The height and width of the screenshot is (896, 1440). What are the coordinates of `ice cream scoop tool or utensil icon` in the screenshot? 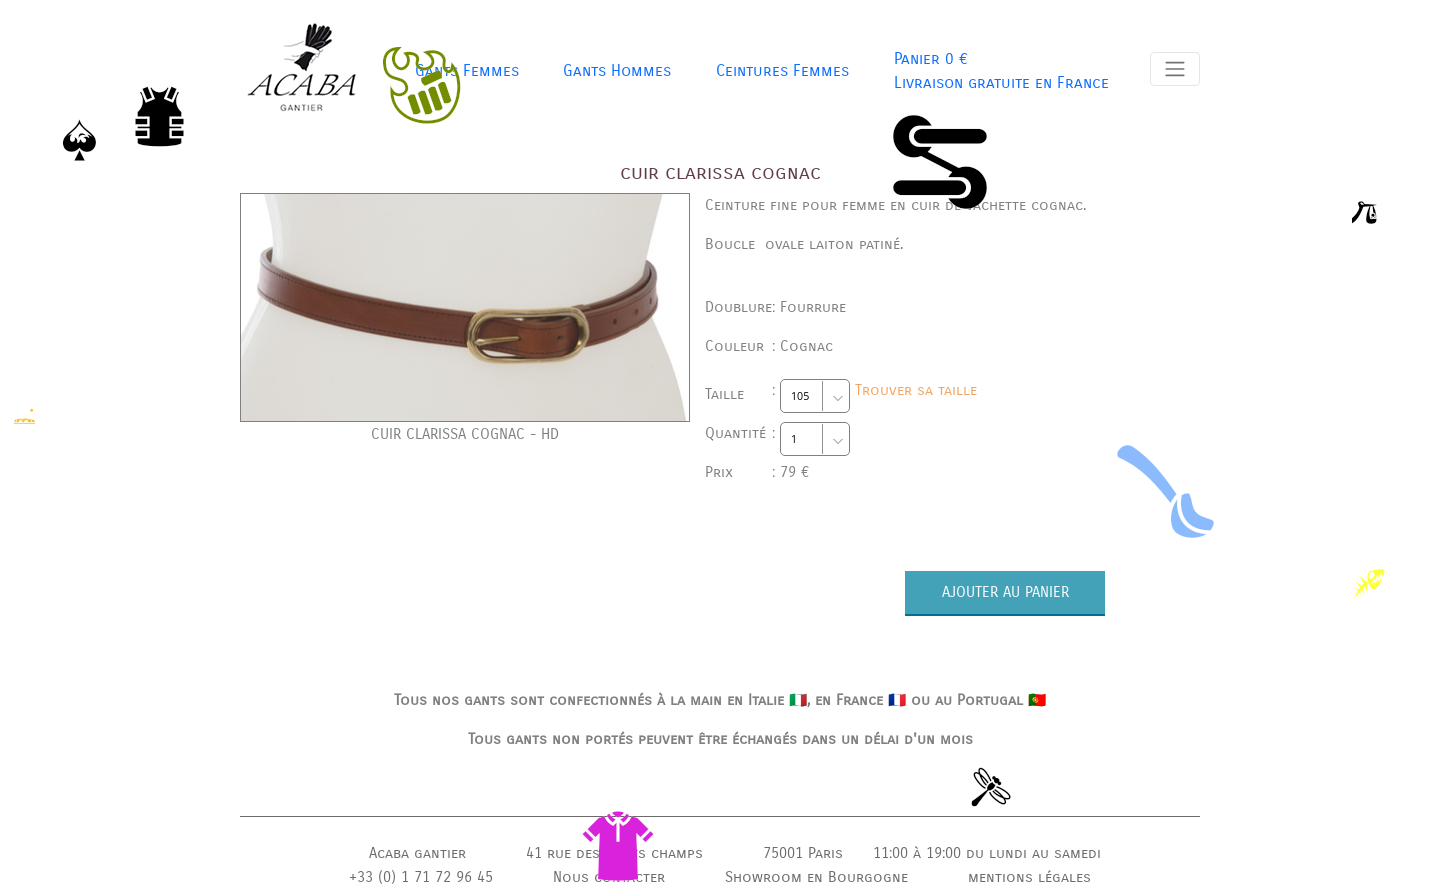 It's located at (1165, 491).